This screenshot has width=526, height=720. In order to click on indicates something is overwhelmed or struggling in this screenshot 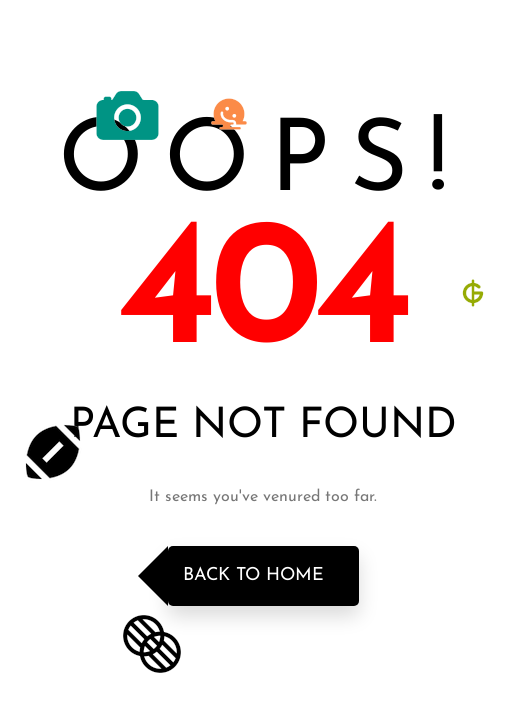, I will do `click(229, 114)`.